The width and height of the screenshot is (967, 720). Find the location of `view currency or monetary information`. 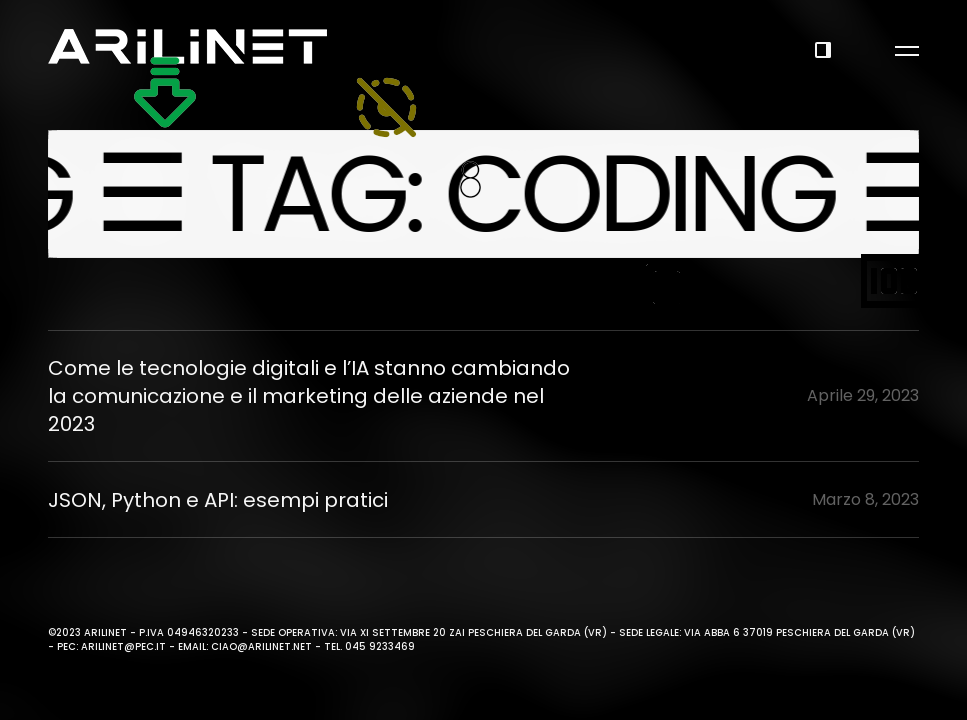

view currency or monetary information is located at coordinates (894, 281).